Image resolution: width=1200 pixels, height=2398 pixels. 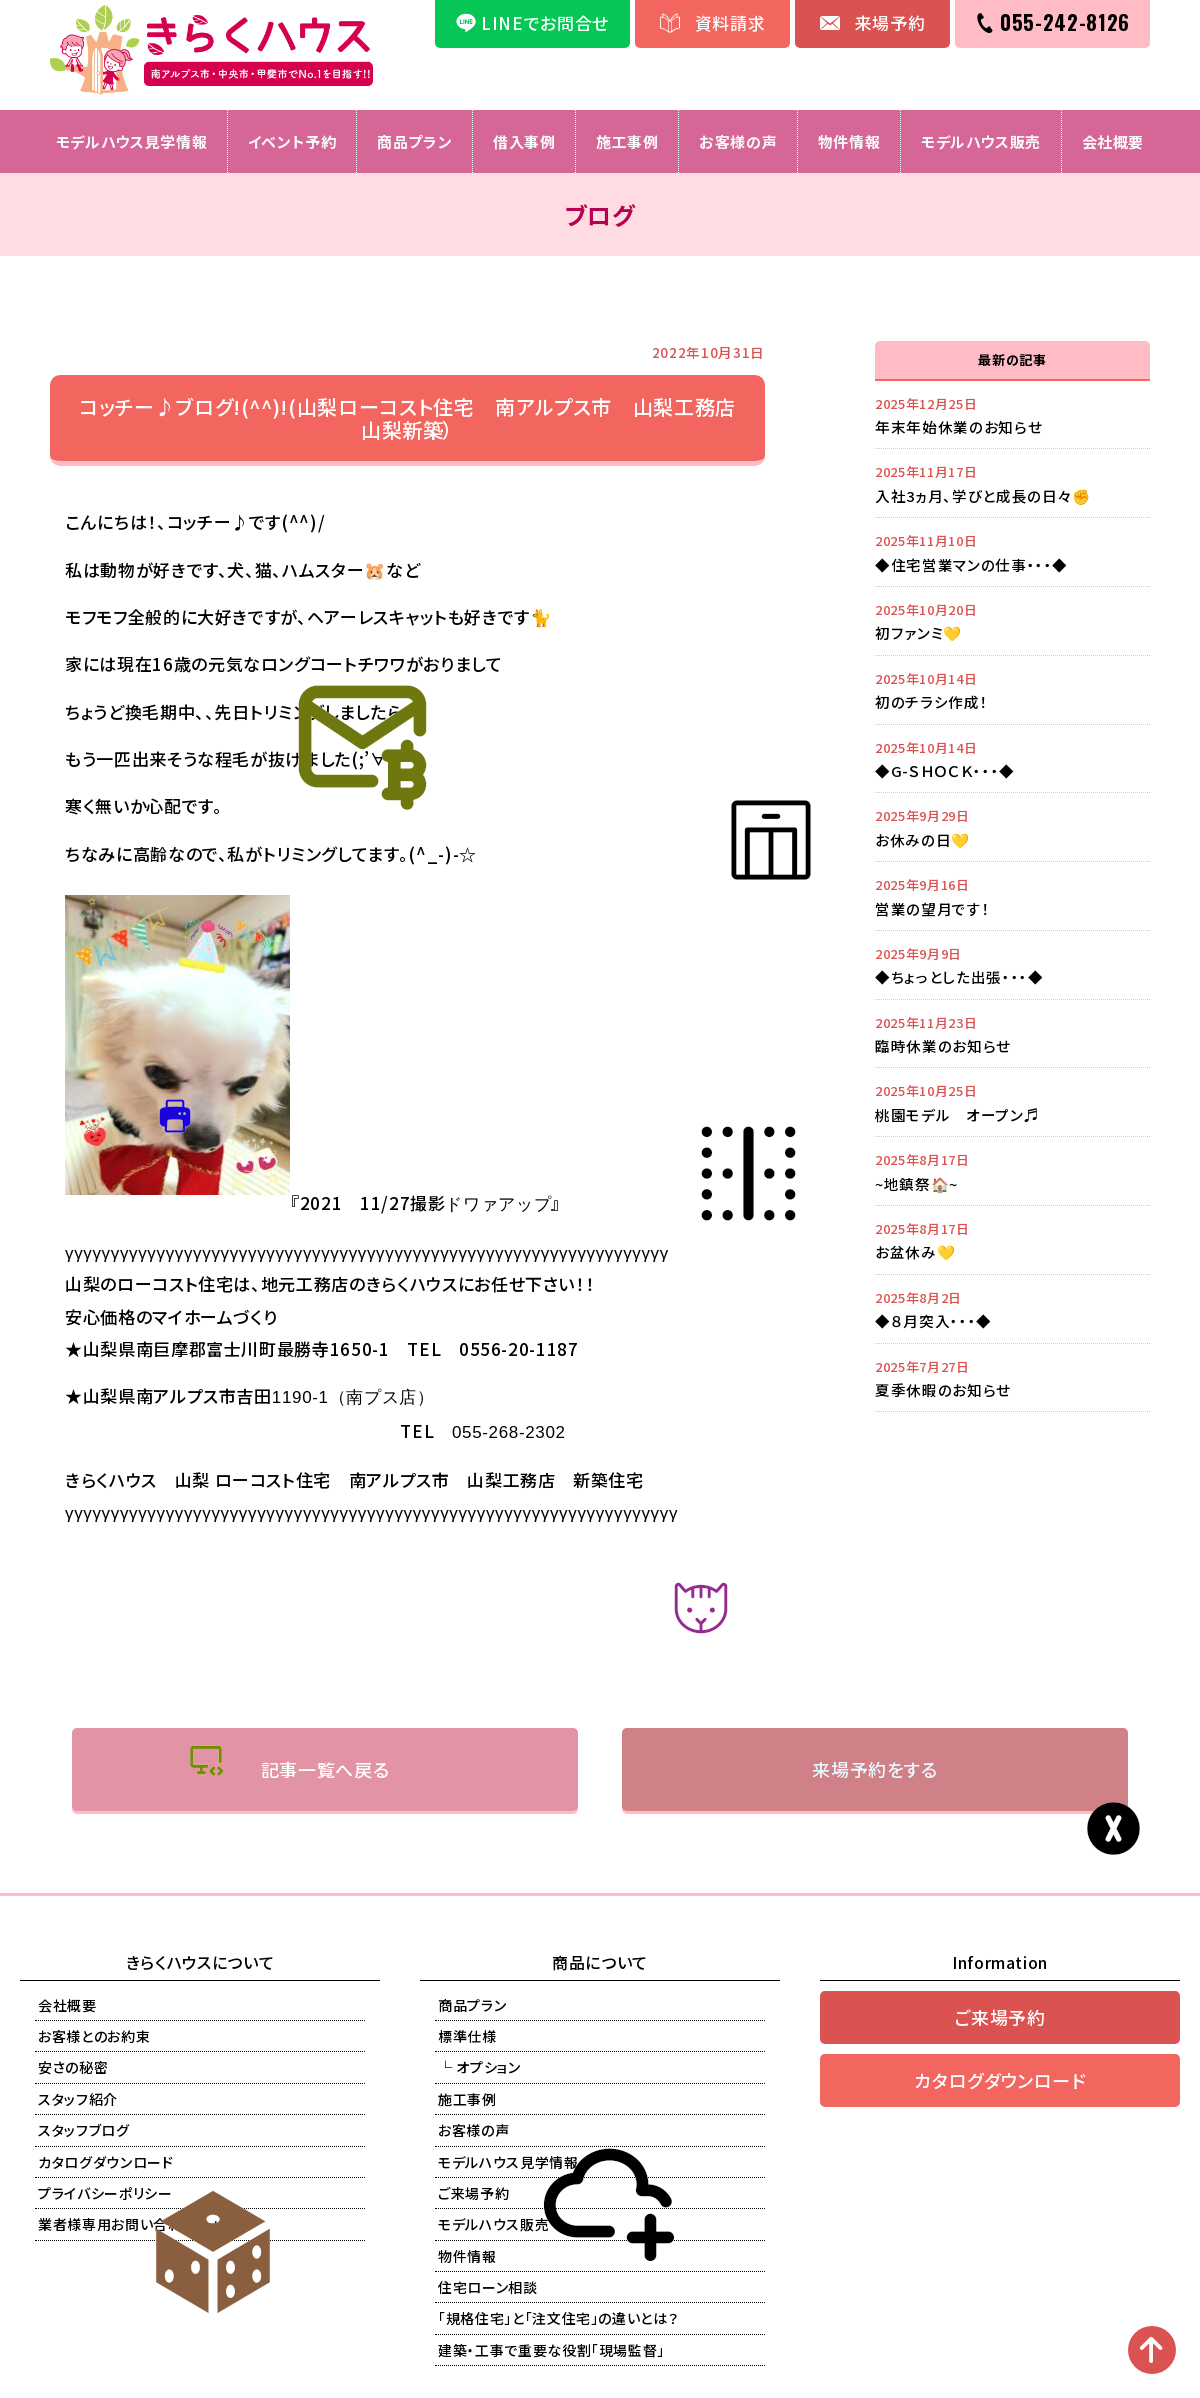 I want to click on receive bitcoin payment notifications, so click(x=362, y=736).